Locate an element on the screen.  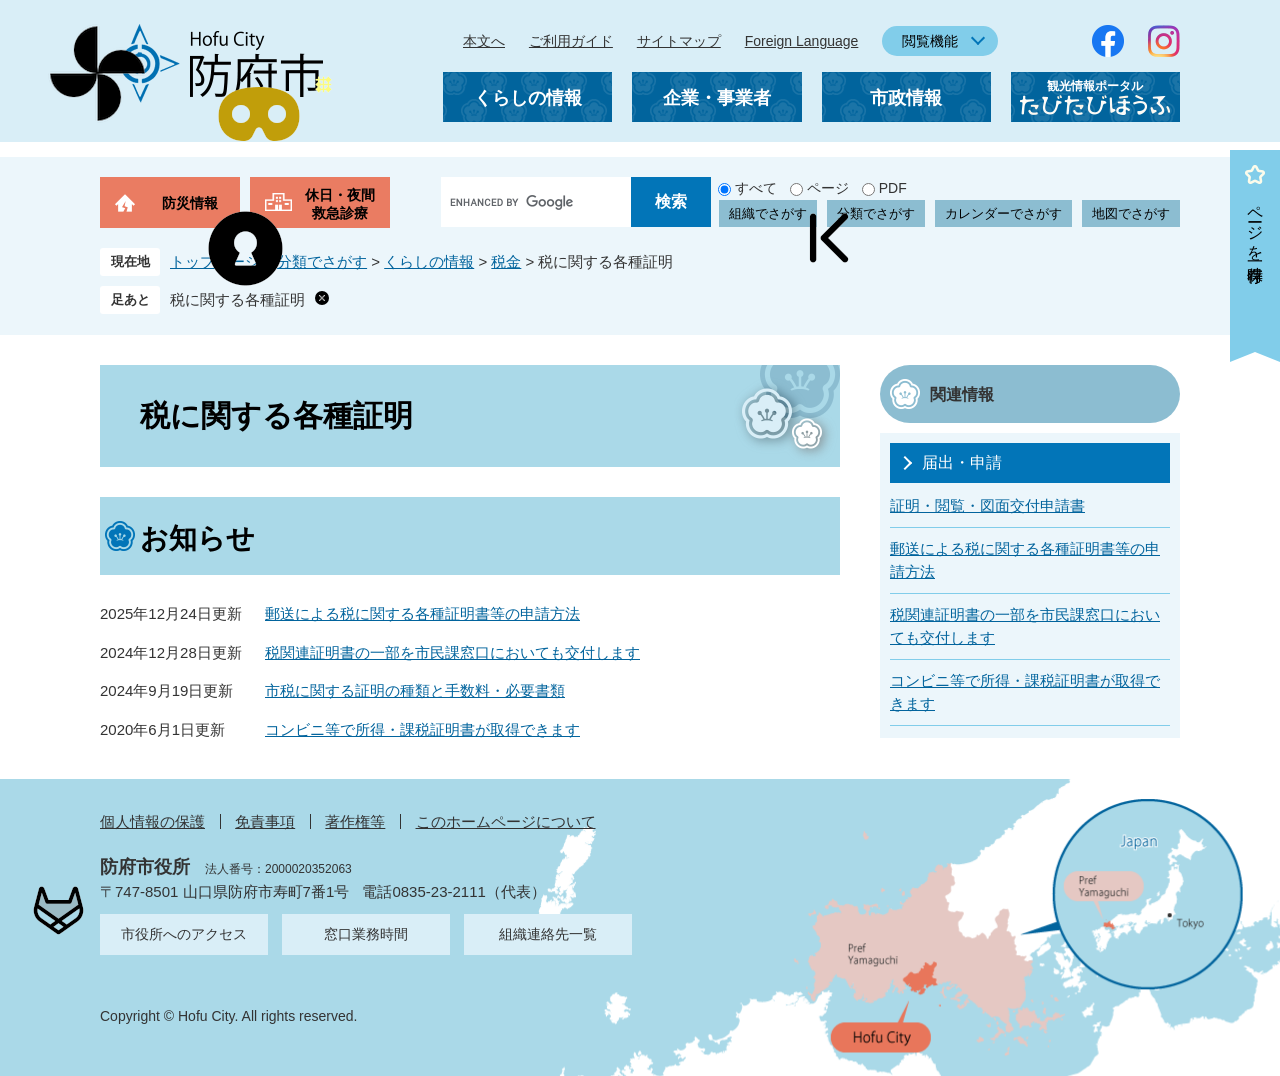
navigate to the beginning or first item is located at coordinates (828, 238).